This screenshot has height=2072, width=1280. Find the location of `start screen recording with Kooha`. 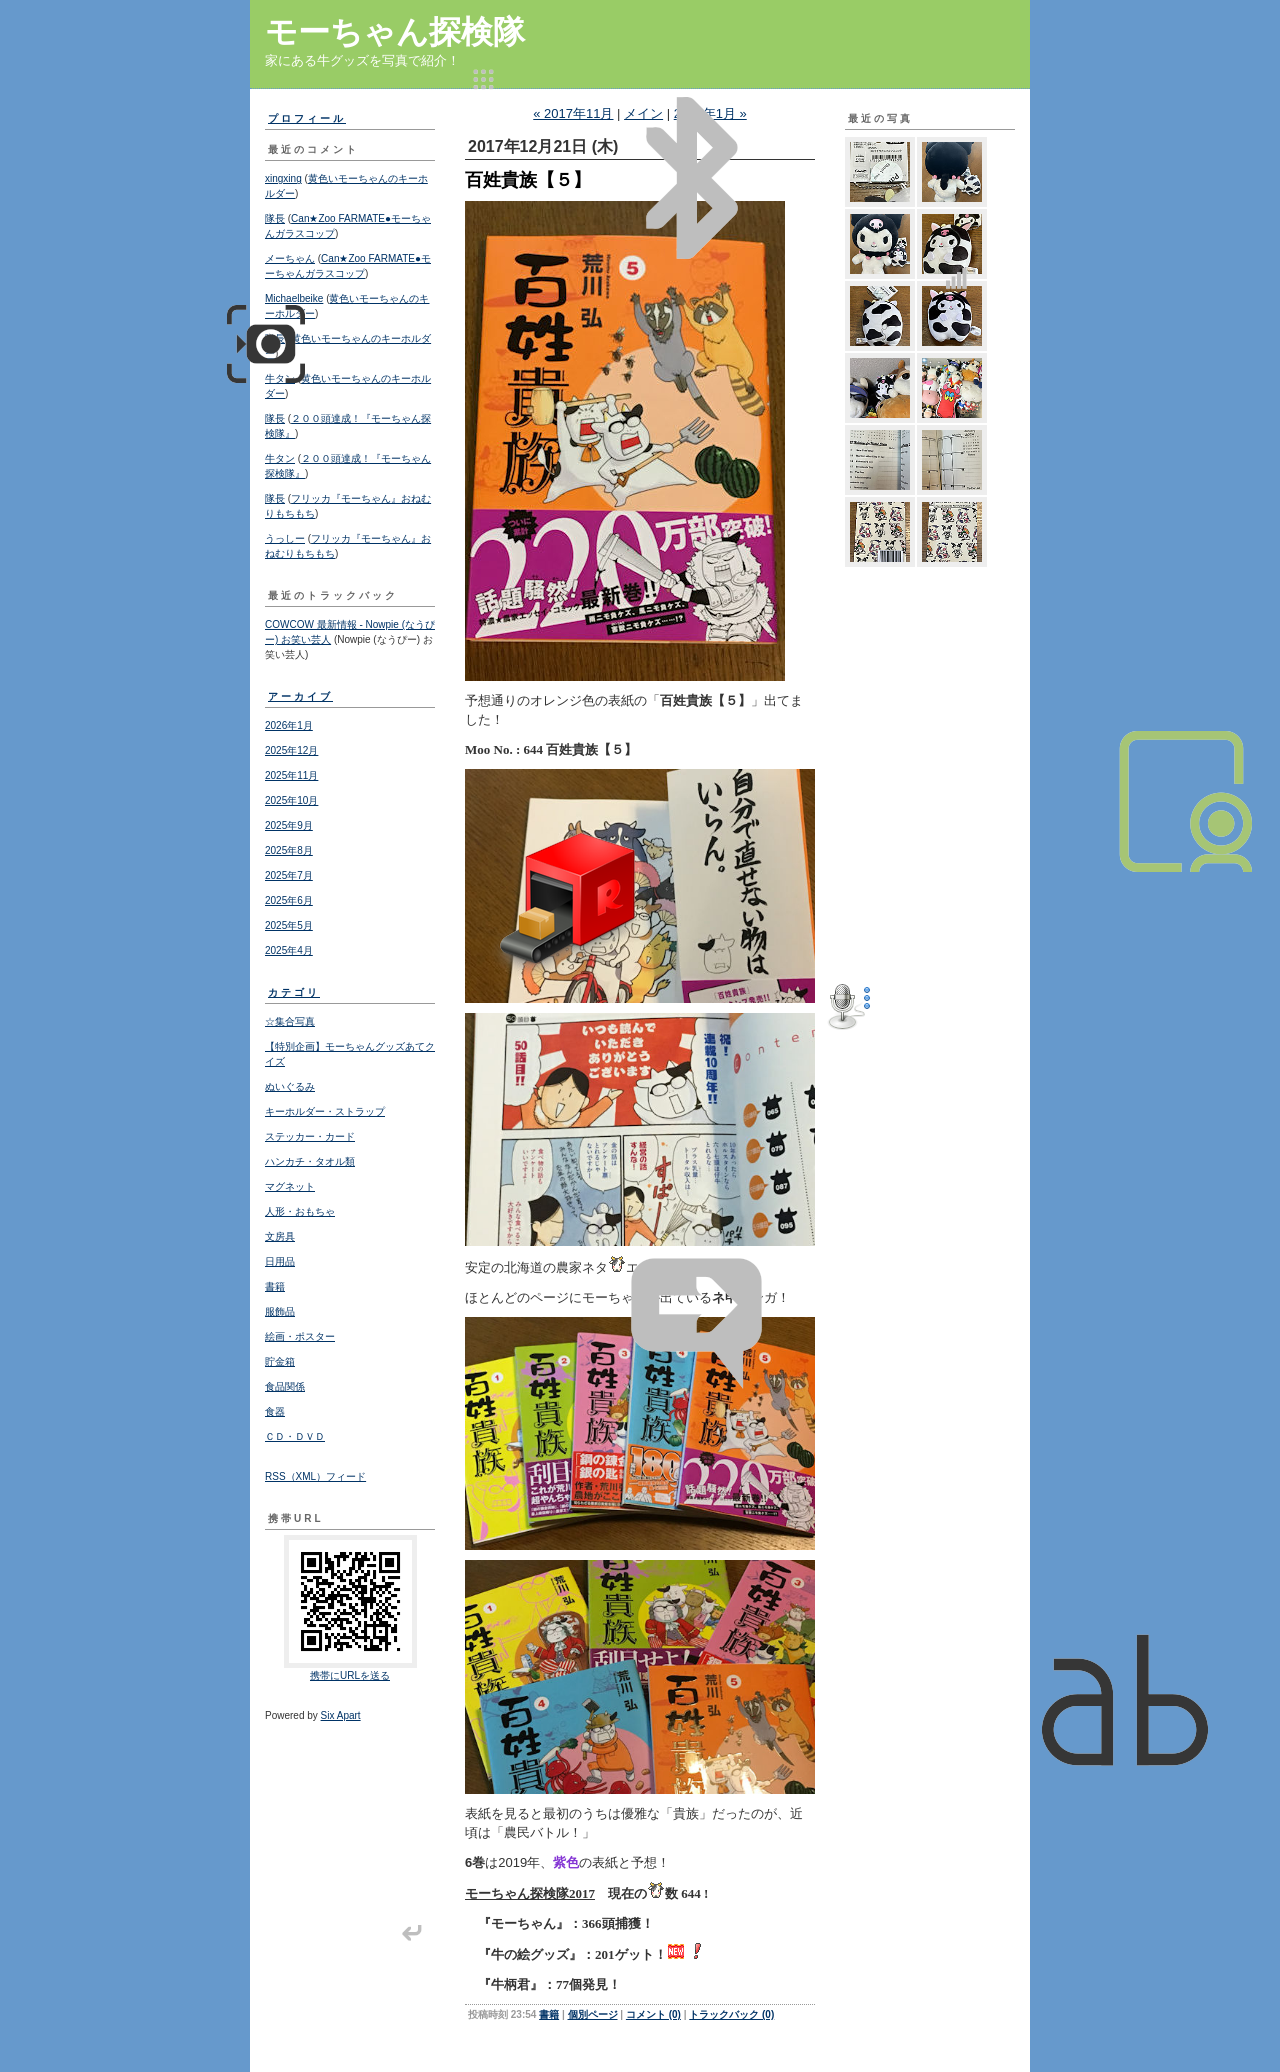

start screen recording with Kooha is located at coordinates (266, 344).